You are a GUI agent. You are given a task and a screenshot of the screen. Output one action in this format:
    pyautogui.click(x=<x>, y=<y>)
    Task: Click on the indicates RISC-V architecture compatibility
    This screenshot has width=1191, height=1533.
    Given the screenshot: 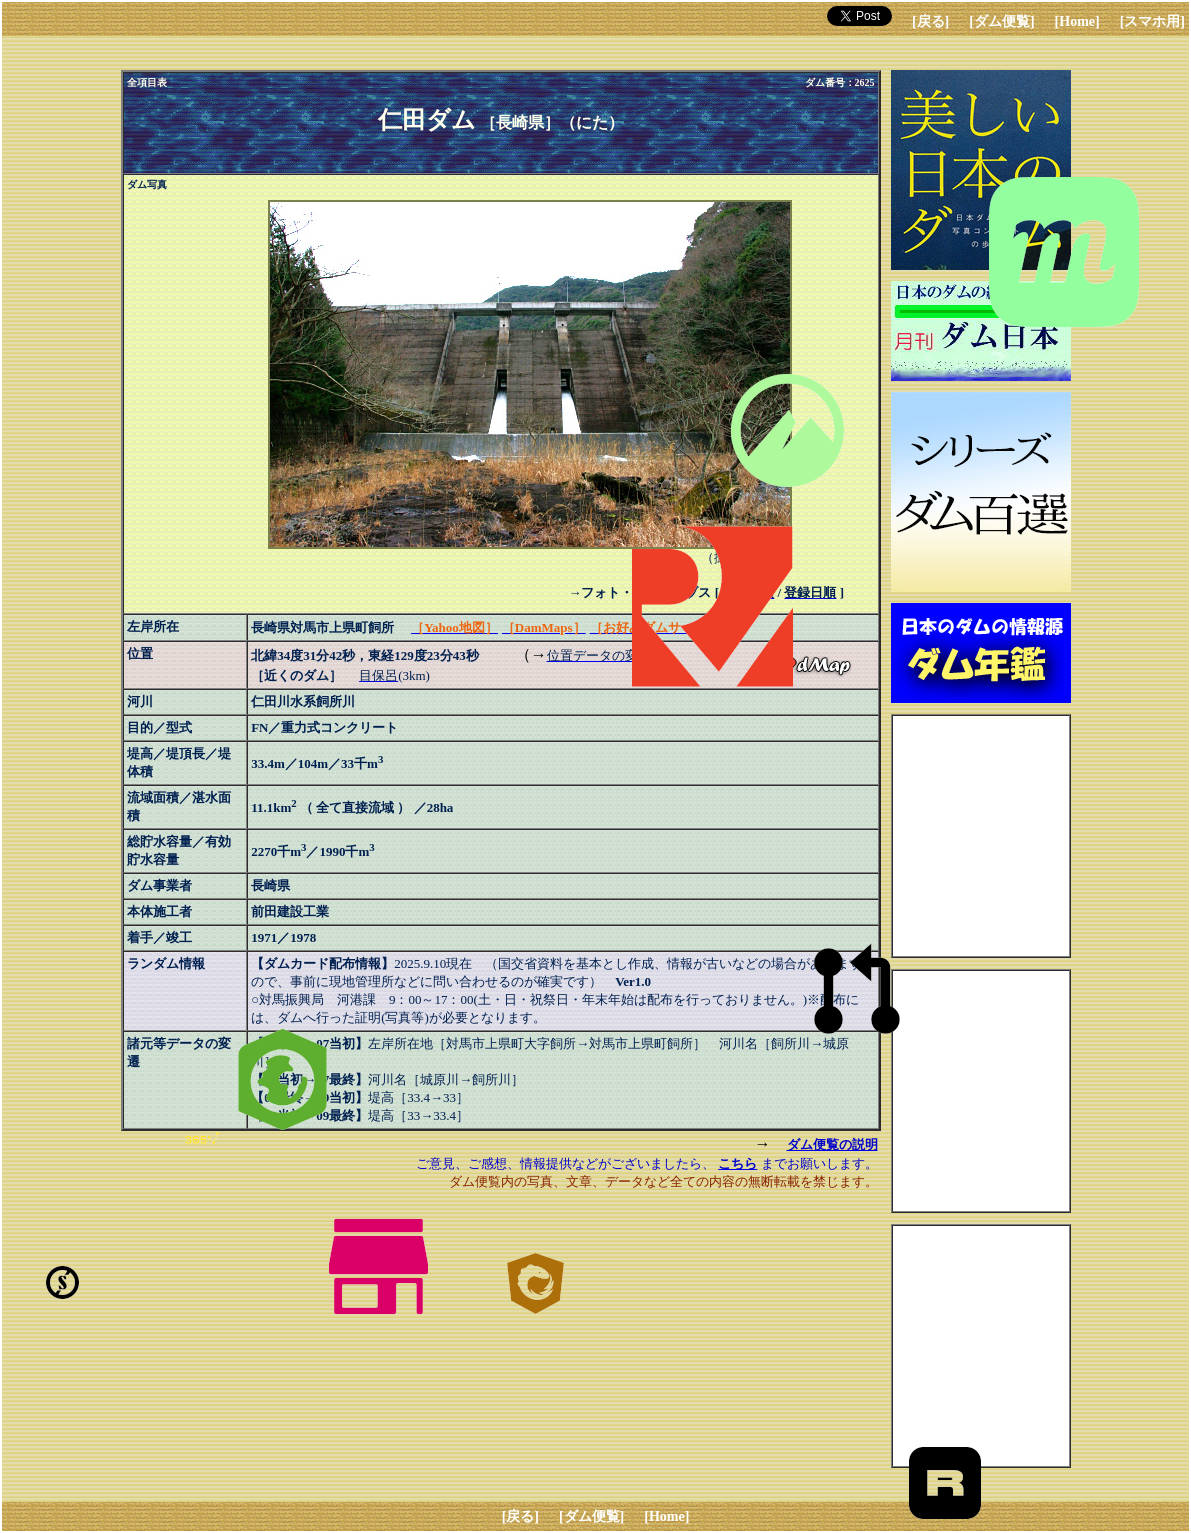 What is the action you would take?
    pyautogui.click(x=712, y=606)
    